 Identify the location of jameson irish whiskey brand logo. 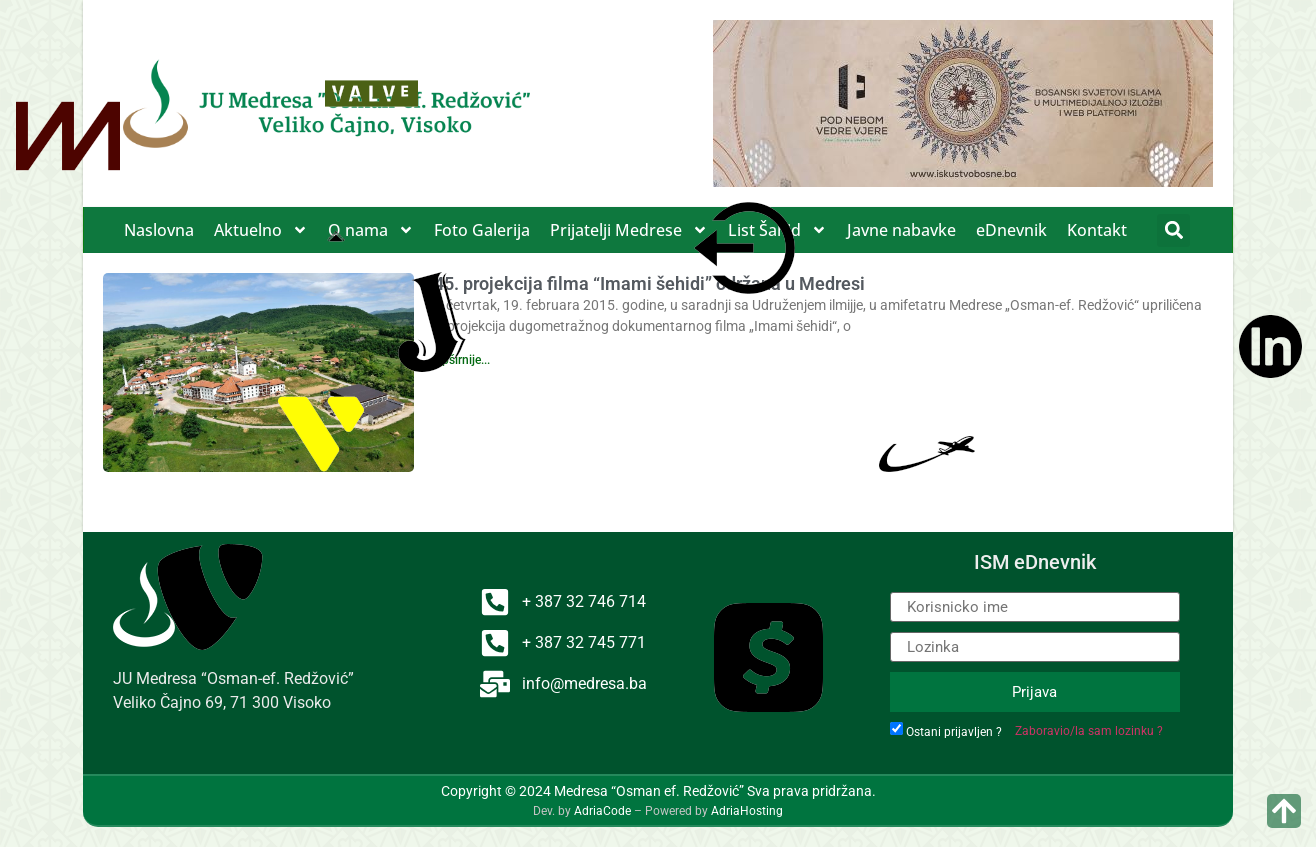
(432, 322).